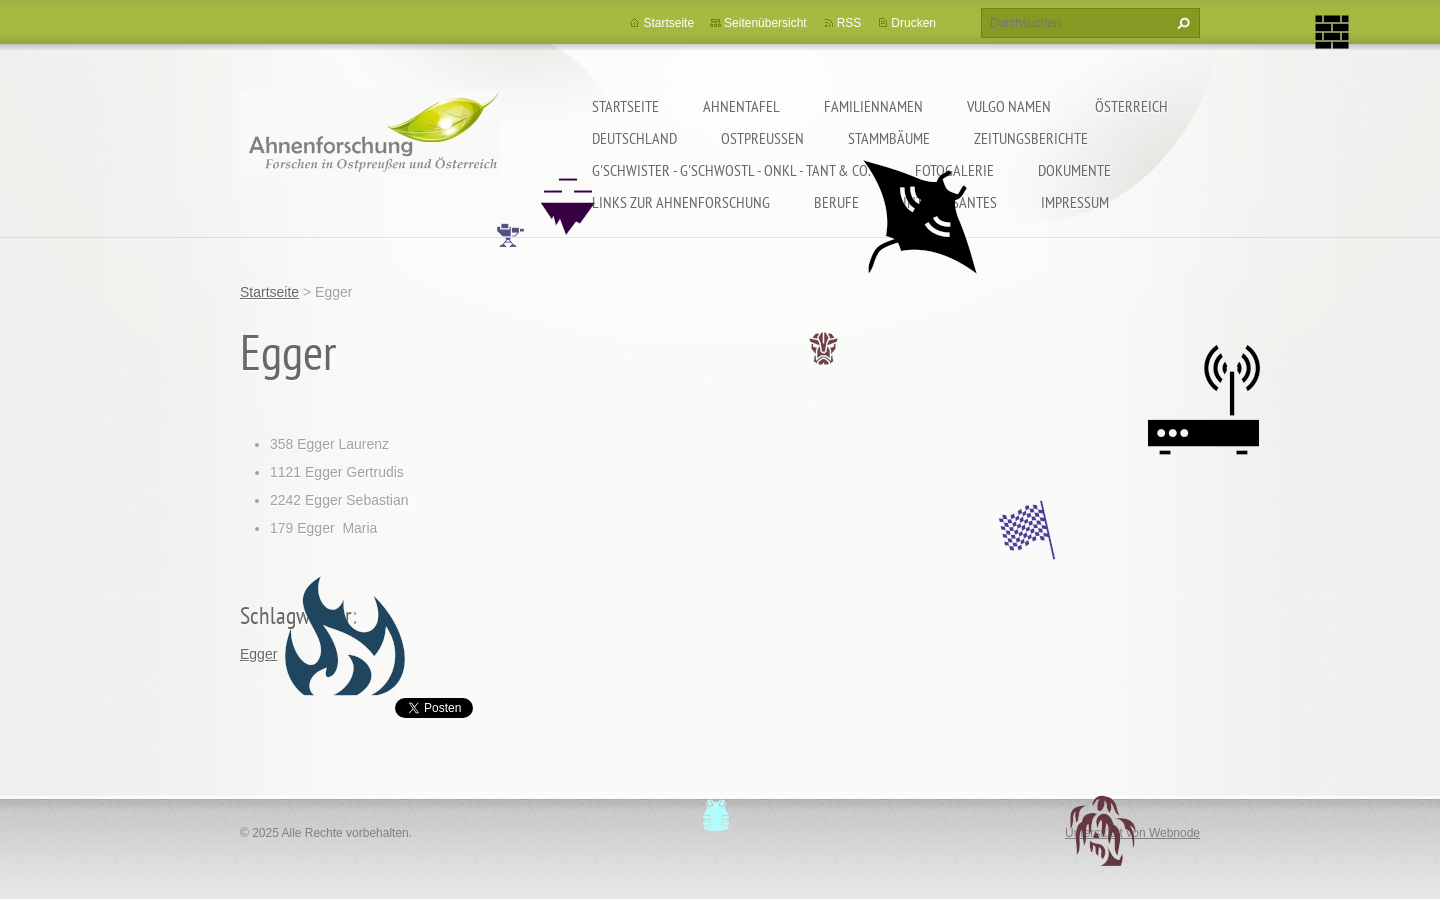  What do you see at coordinates (1101, 831) in the screenshot?
I see `select willow tree in a nature or gardening game` at bounding box center [1101, 831].